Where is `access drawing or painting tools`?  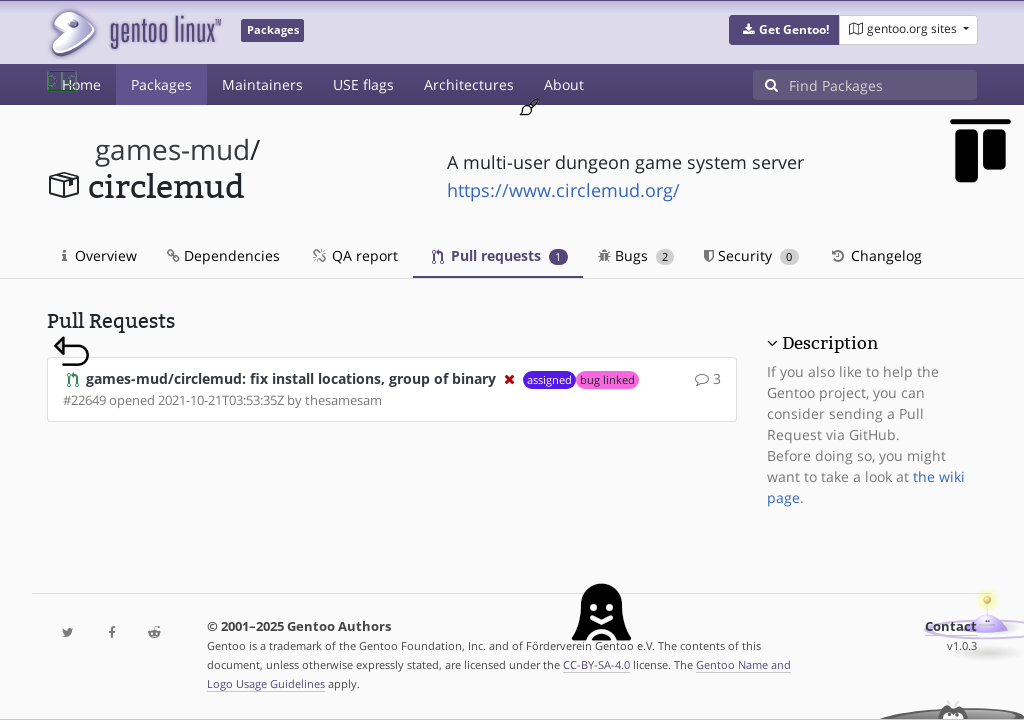
access drawing or painting tools is located at coordinates (530, 107).